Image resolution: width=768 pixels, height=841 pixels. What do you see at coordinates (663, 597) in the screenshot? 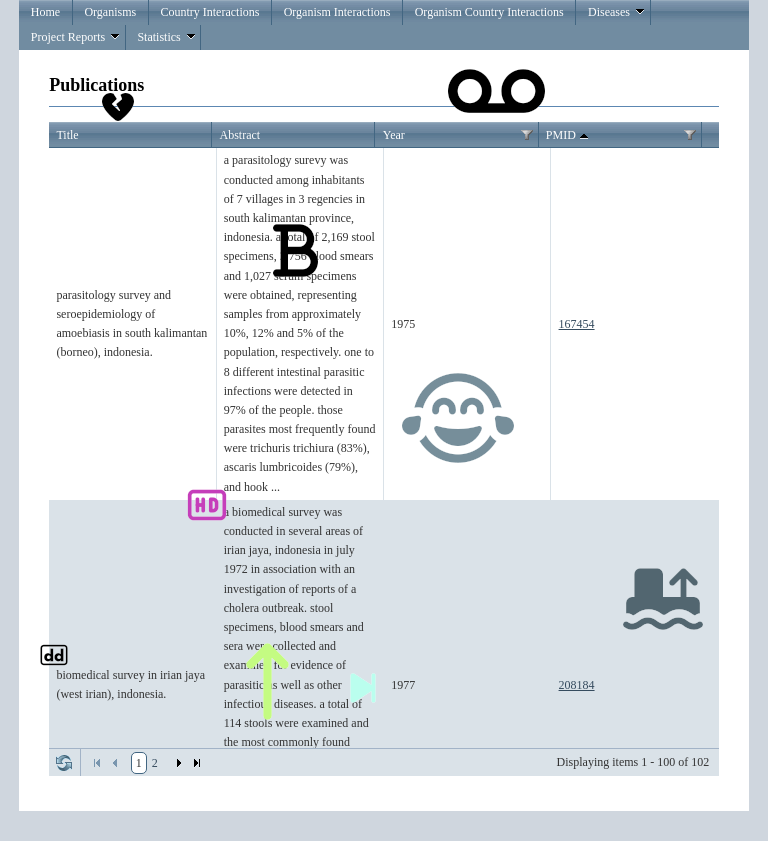
I see `upload or export water pump data` at bounding box center [663, 597].